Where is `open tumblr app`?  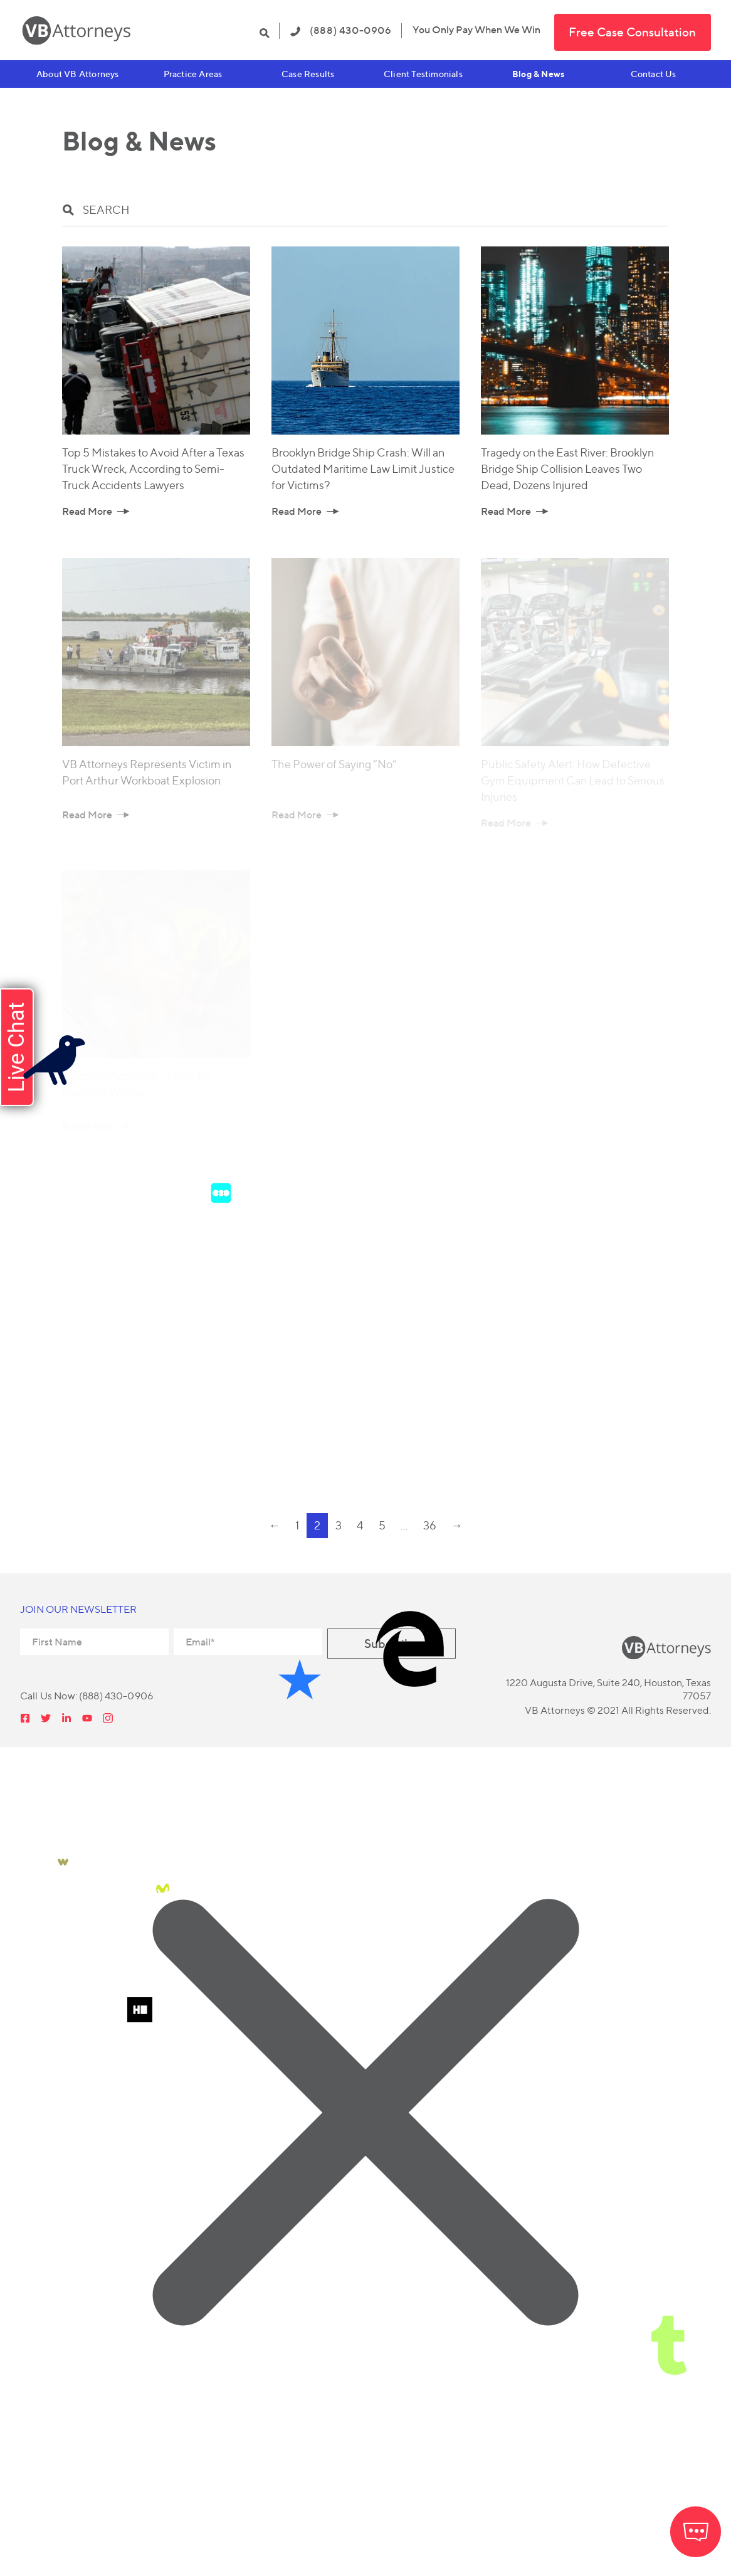
open tumblr app is located at coordinates (669, 2345).